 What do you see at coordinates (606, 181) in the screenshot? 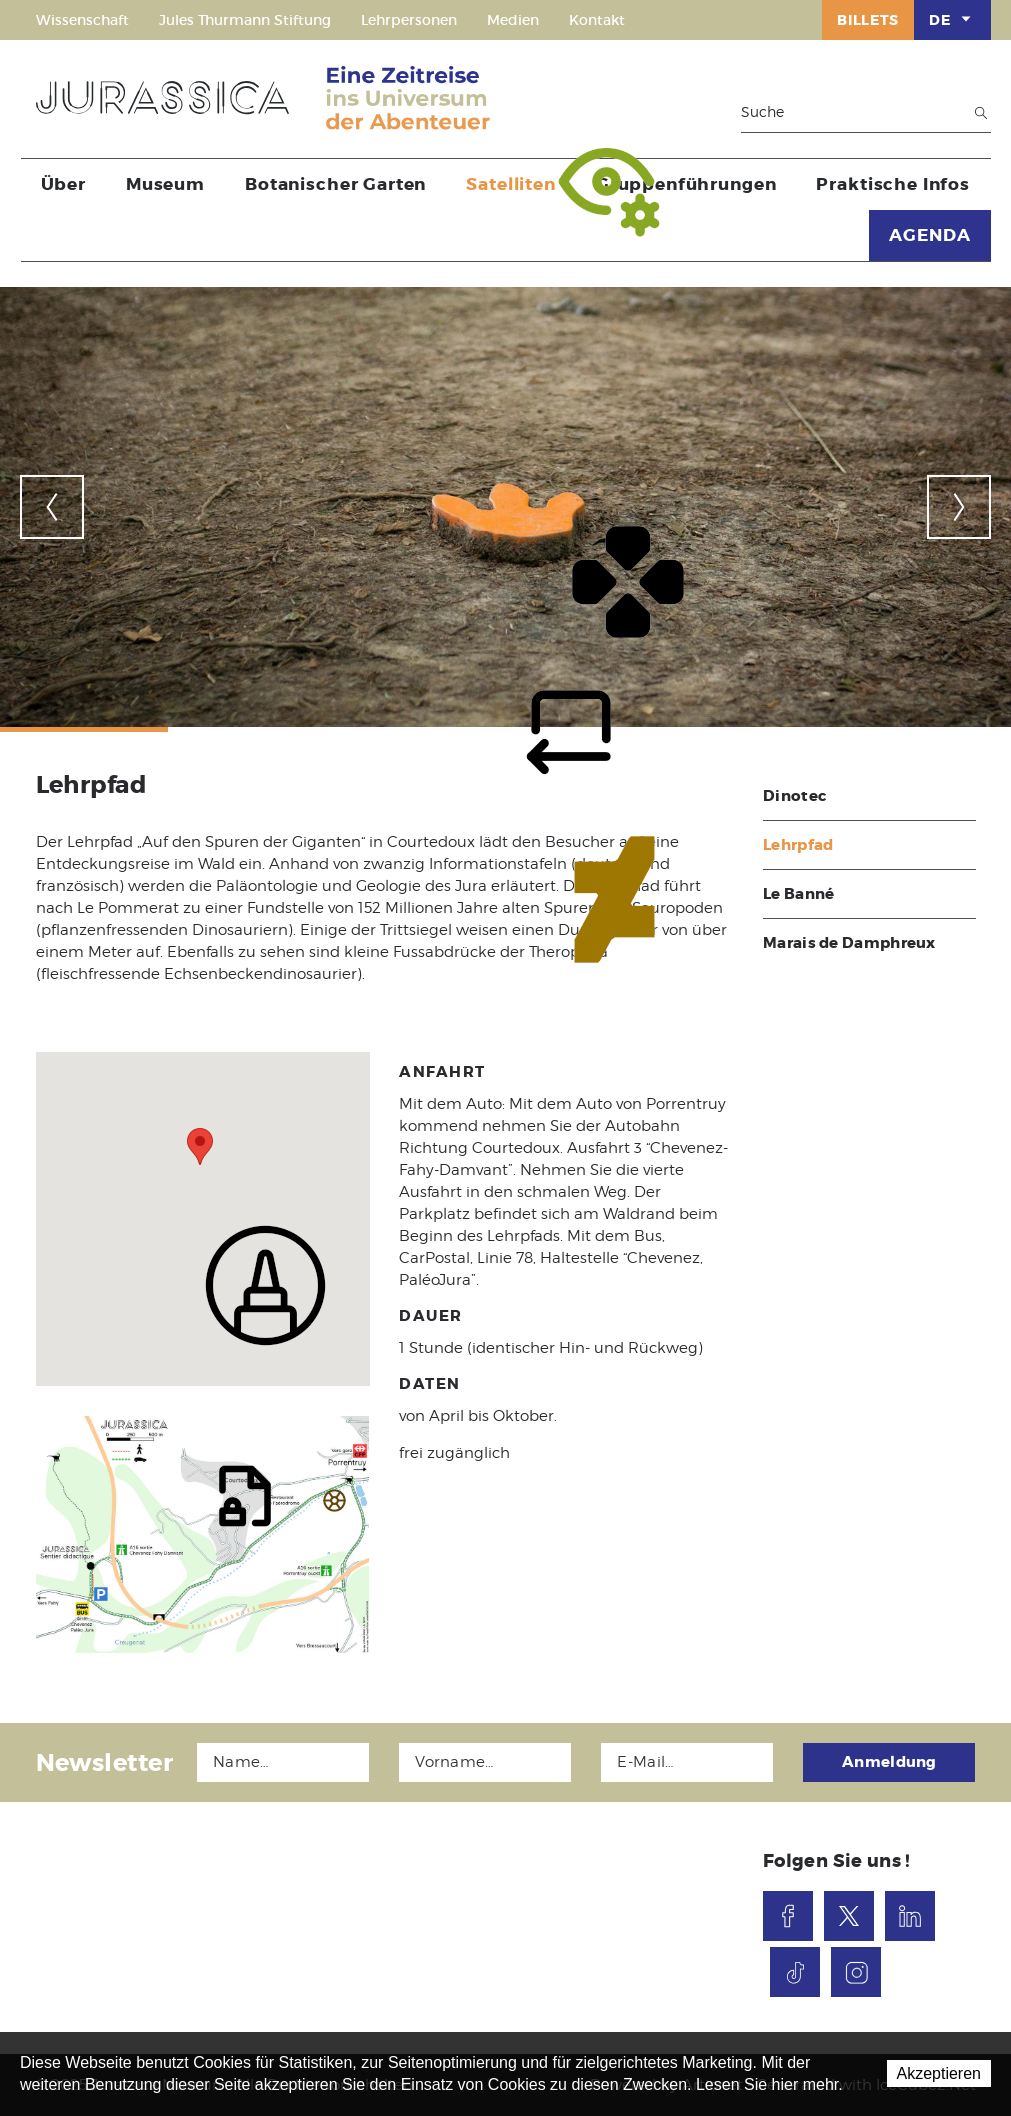
I see `manage visibility settings` at bounding box center [606, 181].